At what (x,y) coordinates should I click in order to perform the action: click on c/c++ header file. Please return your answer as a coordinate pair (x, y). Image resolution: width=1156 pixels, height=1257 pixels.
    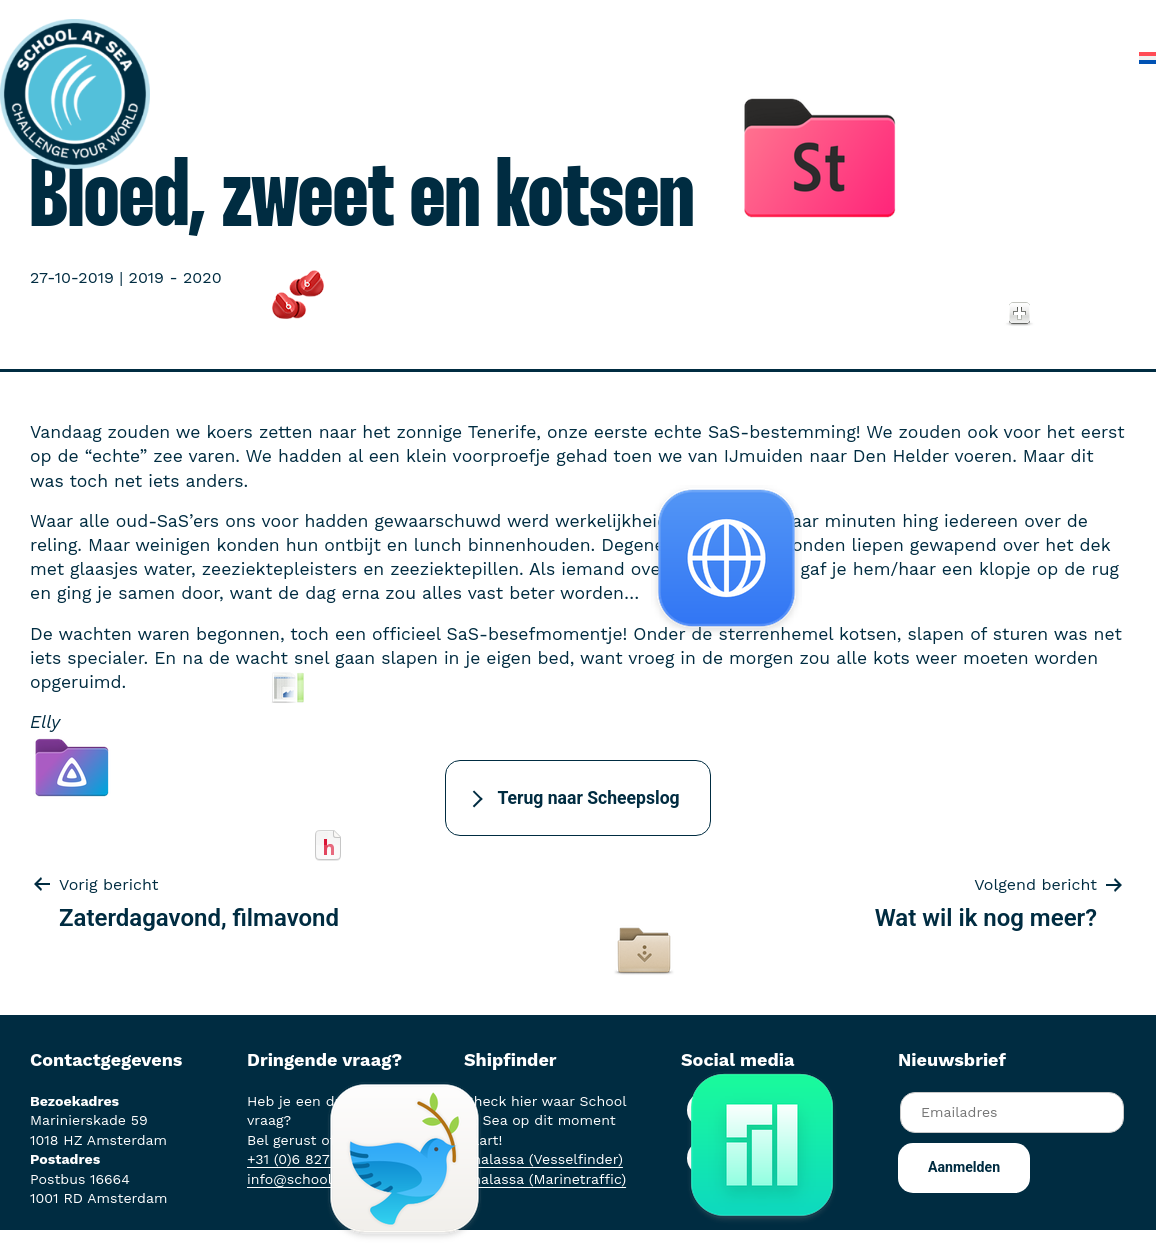
    Looking at the image, I should click on (328, 845).